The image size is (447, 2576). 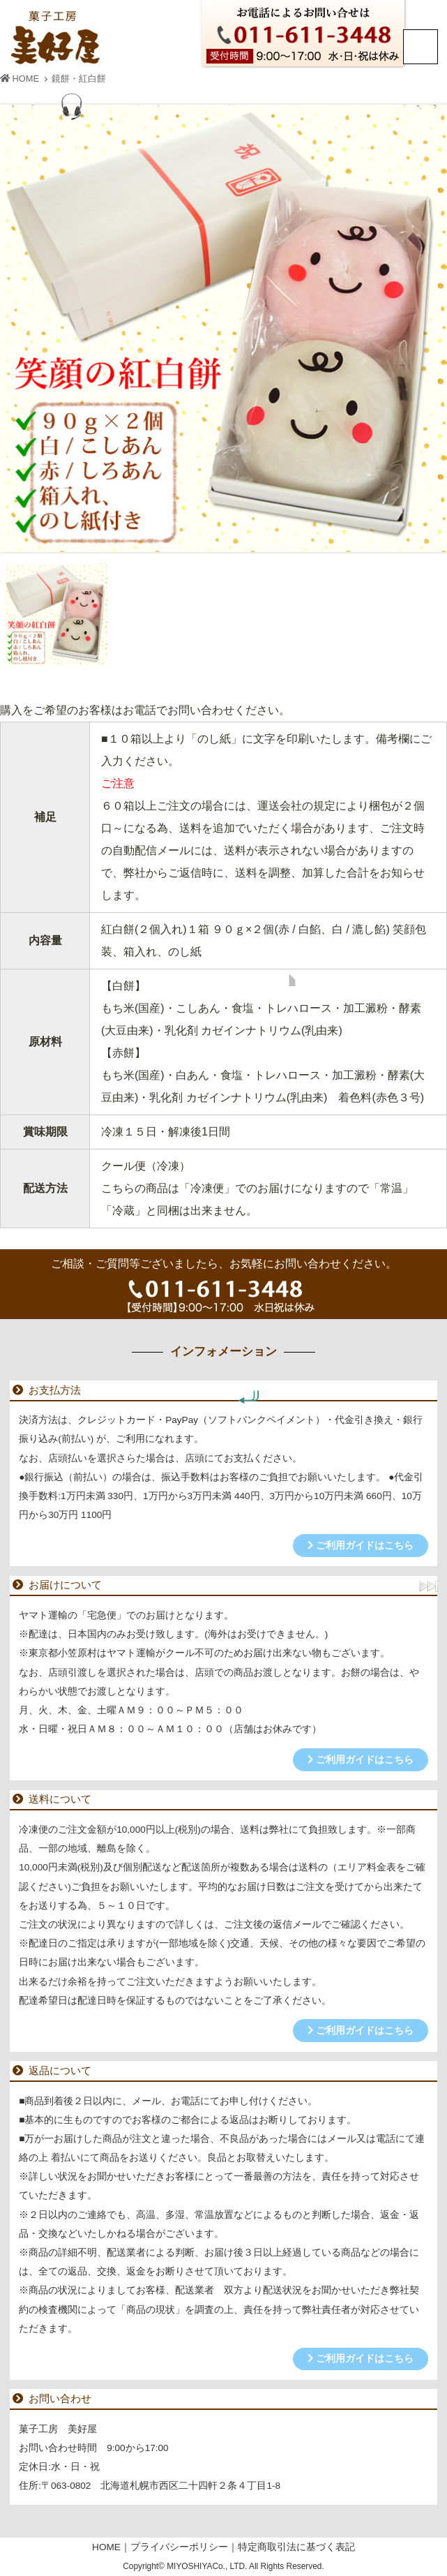 What do you see at coordinates (292, 980) in the screenshot?
I see `move selection cursor to end of text` at bounding box center [292, 980].